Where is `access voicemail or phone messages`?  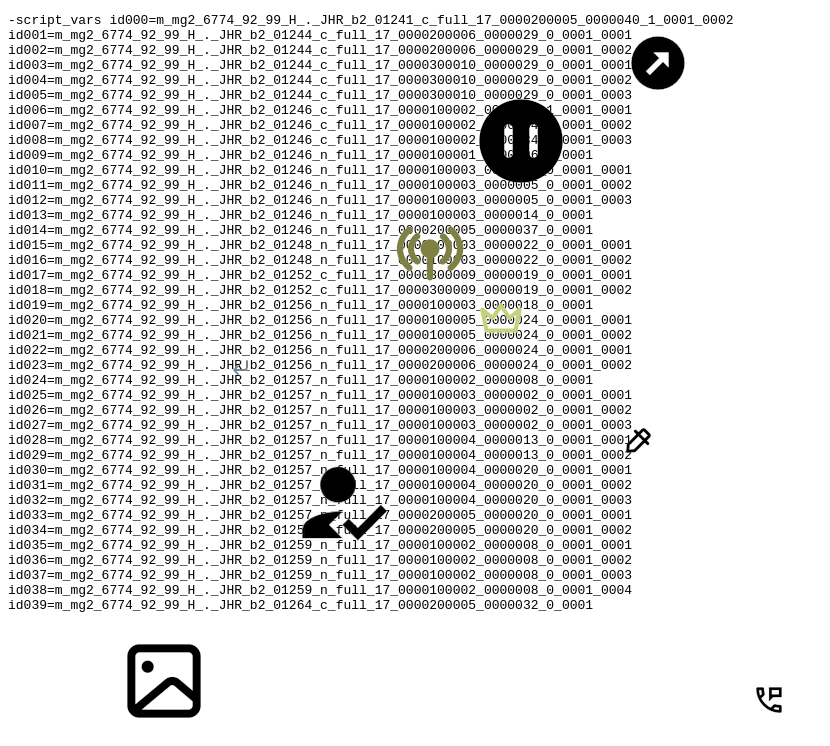
access voicemail or phone messages is located at coordinates (769, 700).